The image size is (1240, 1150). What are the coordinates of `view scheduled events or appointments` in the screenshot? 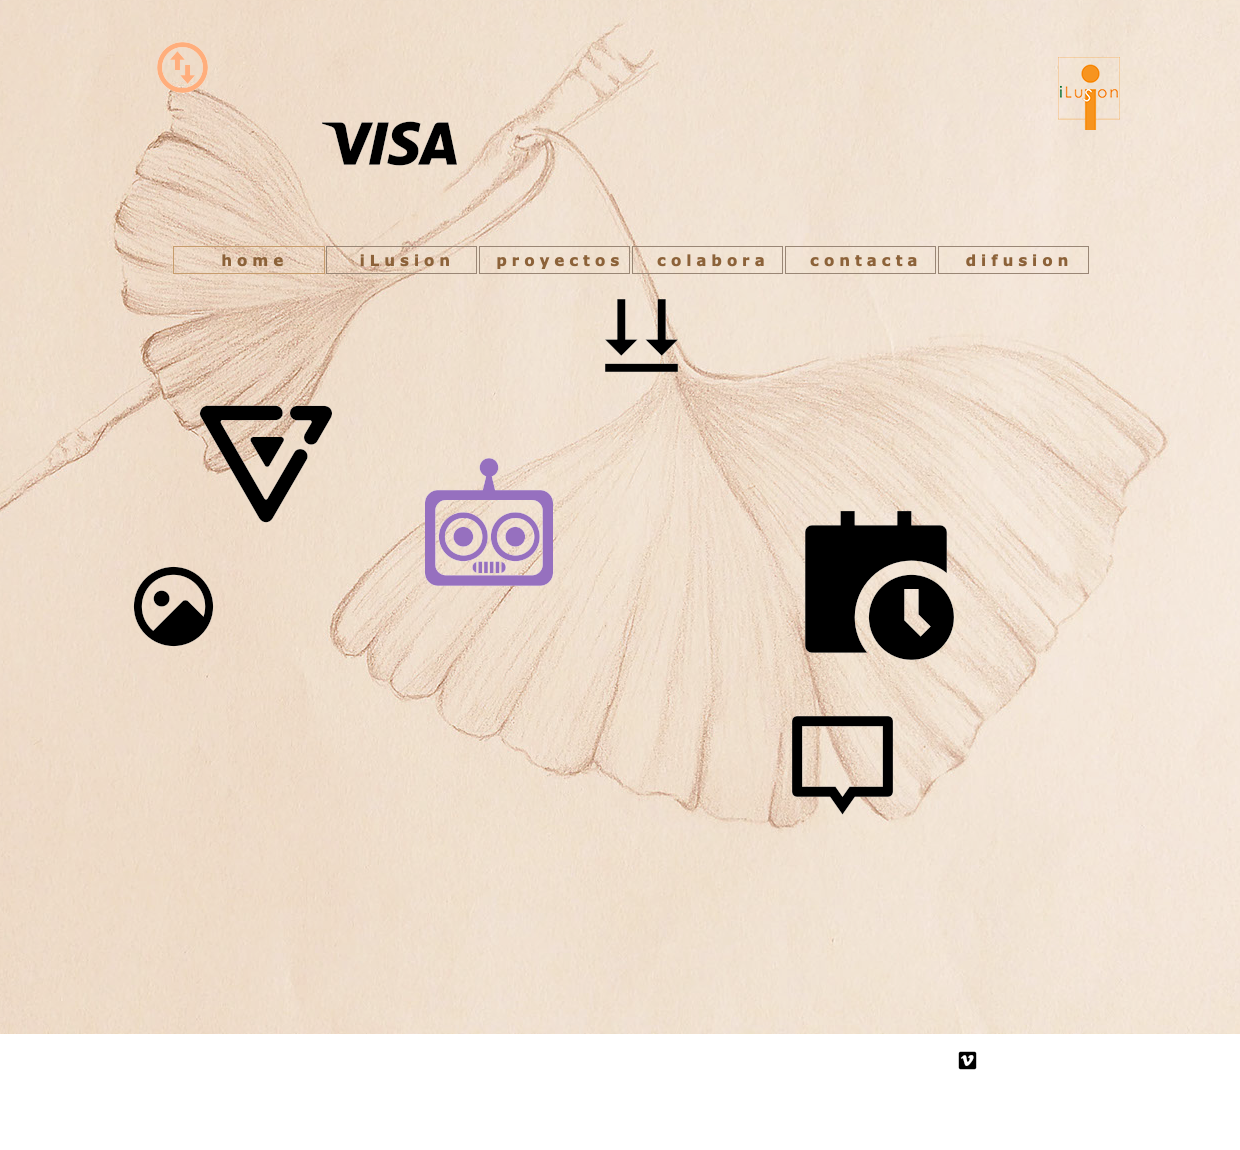 It's located at (876, 589).